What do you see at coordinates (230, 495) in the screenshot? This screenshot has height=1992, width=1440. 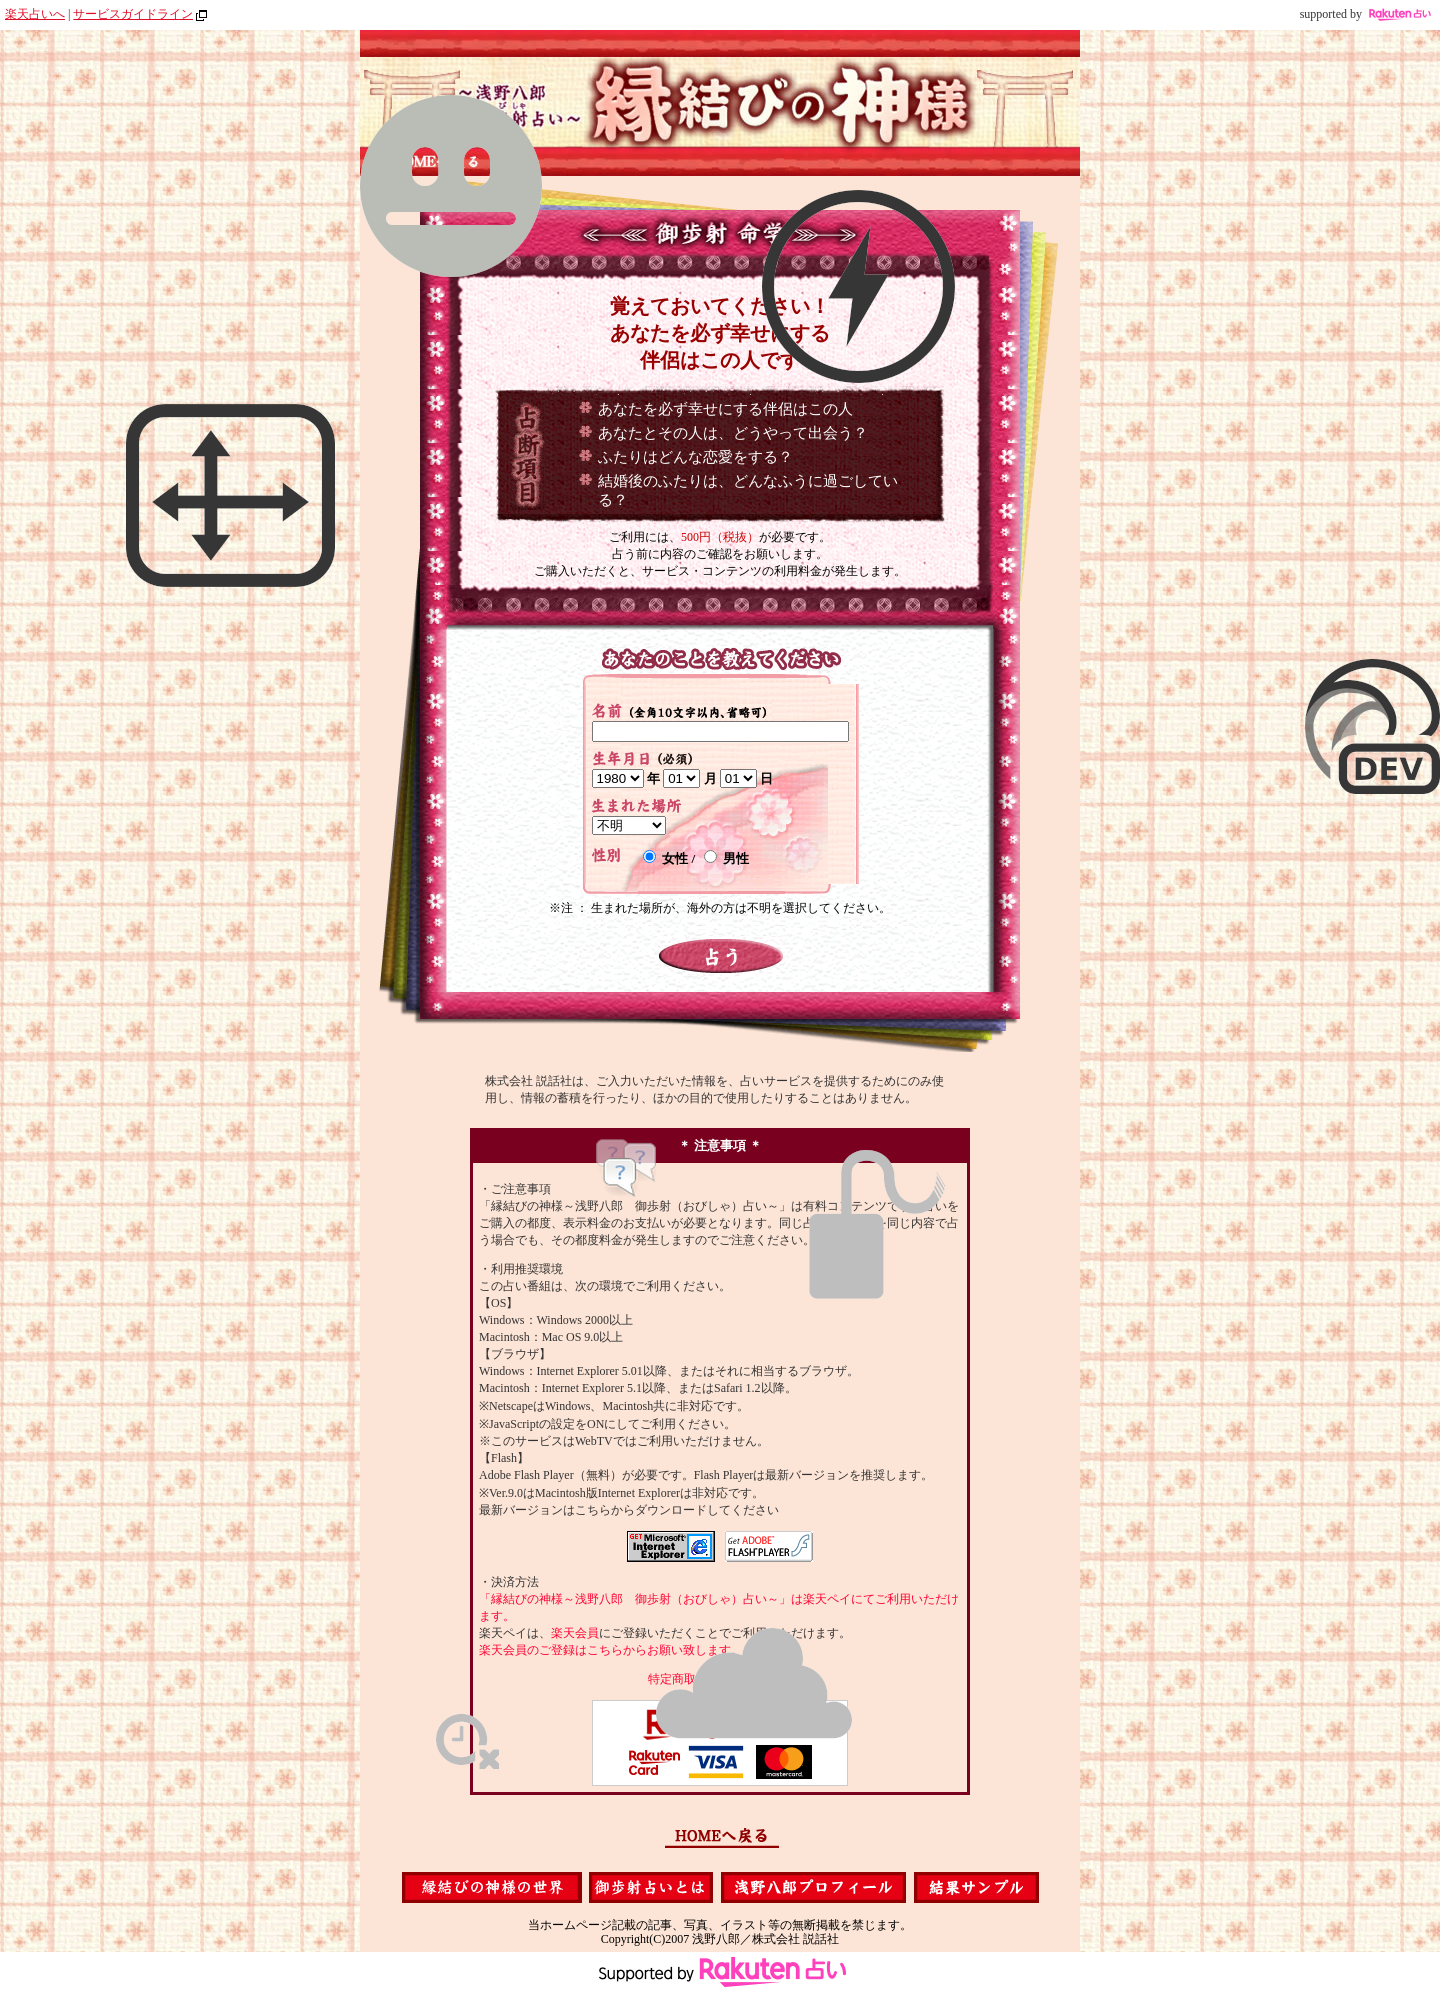 I see `adjust display or screen settings` at bounding box center [230, 495].